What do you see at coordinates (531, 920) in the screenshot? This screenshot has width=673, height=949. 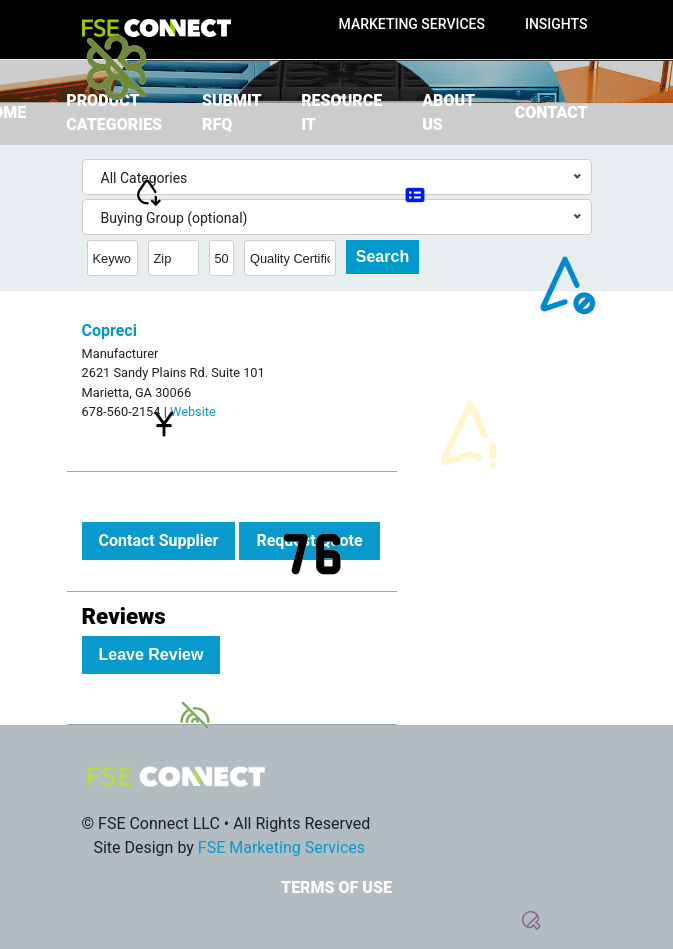 I see `access ping pong or table tennis game` at bounding box center [531, 920].